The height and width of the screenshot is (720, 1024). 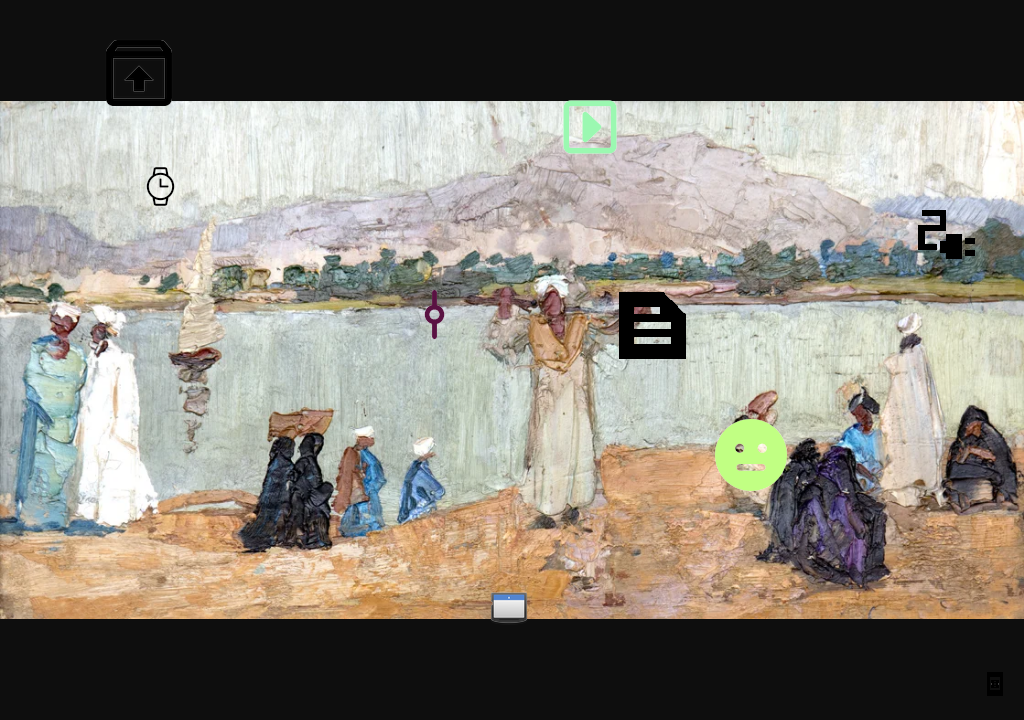 What do you see at coordinates (139, 73) in the screenshot?
I see `unarchive or restore an item` at bounding box center [139, 73].